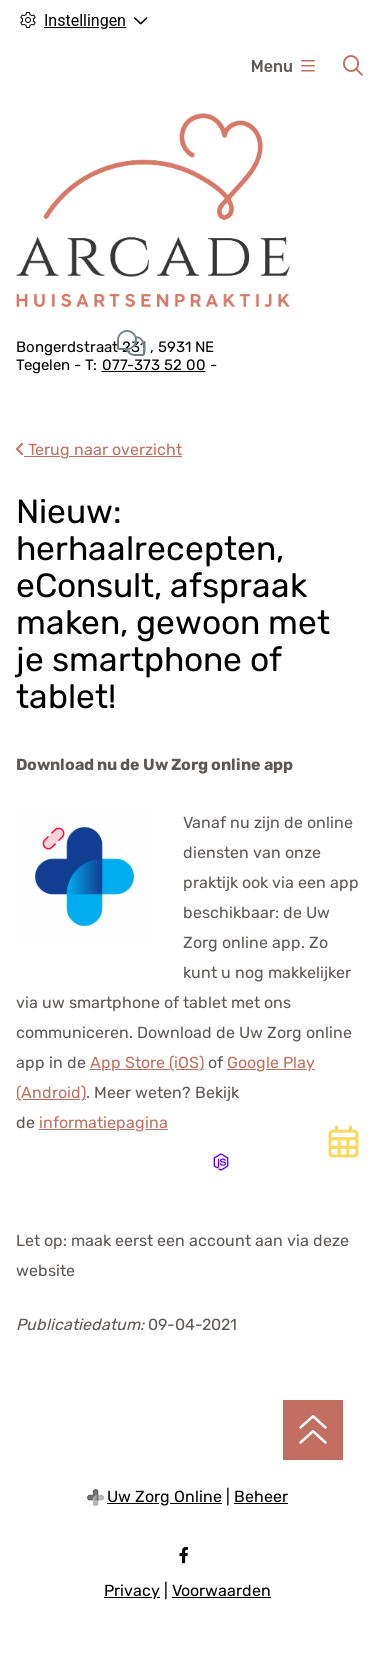 Image resolution: width=375 pixels, height=1657 pixels. I want to click on view calendar or schedule, so click(343, 1142).